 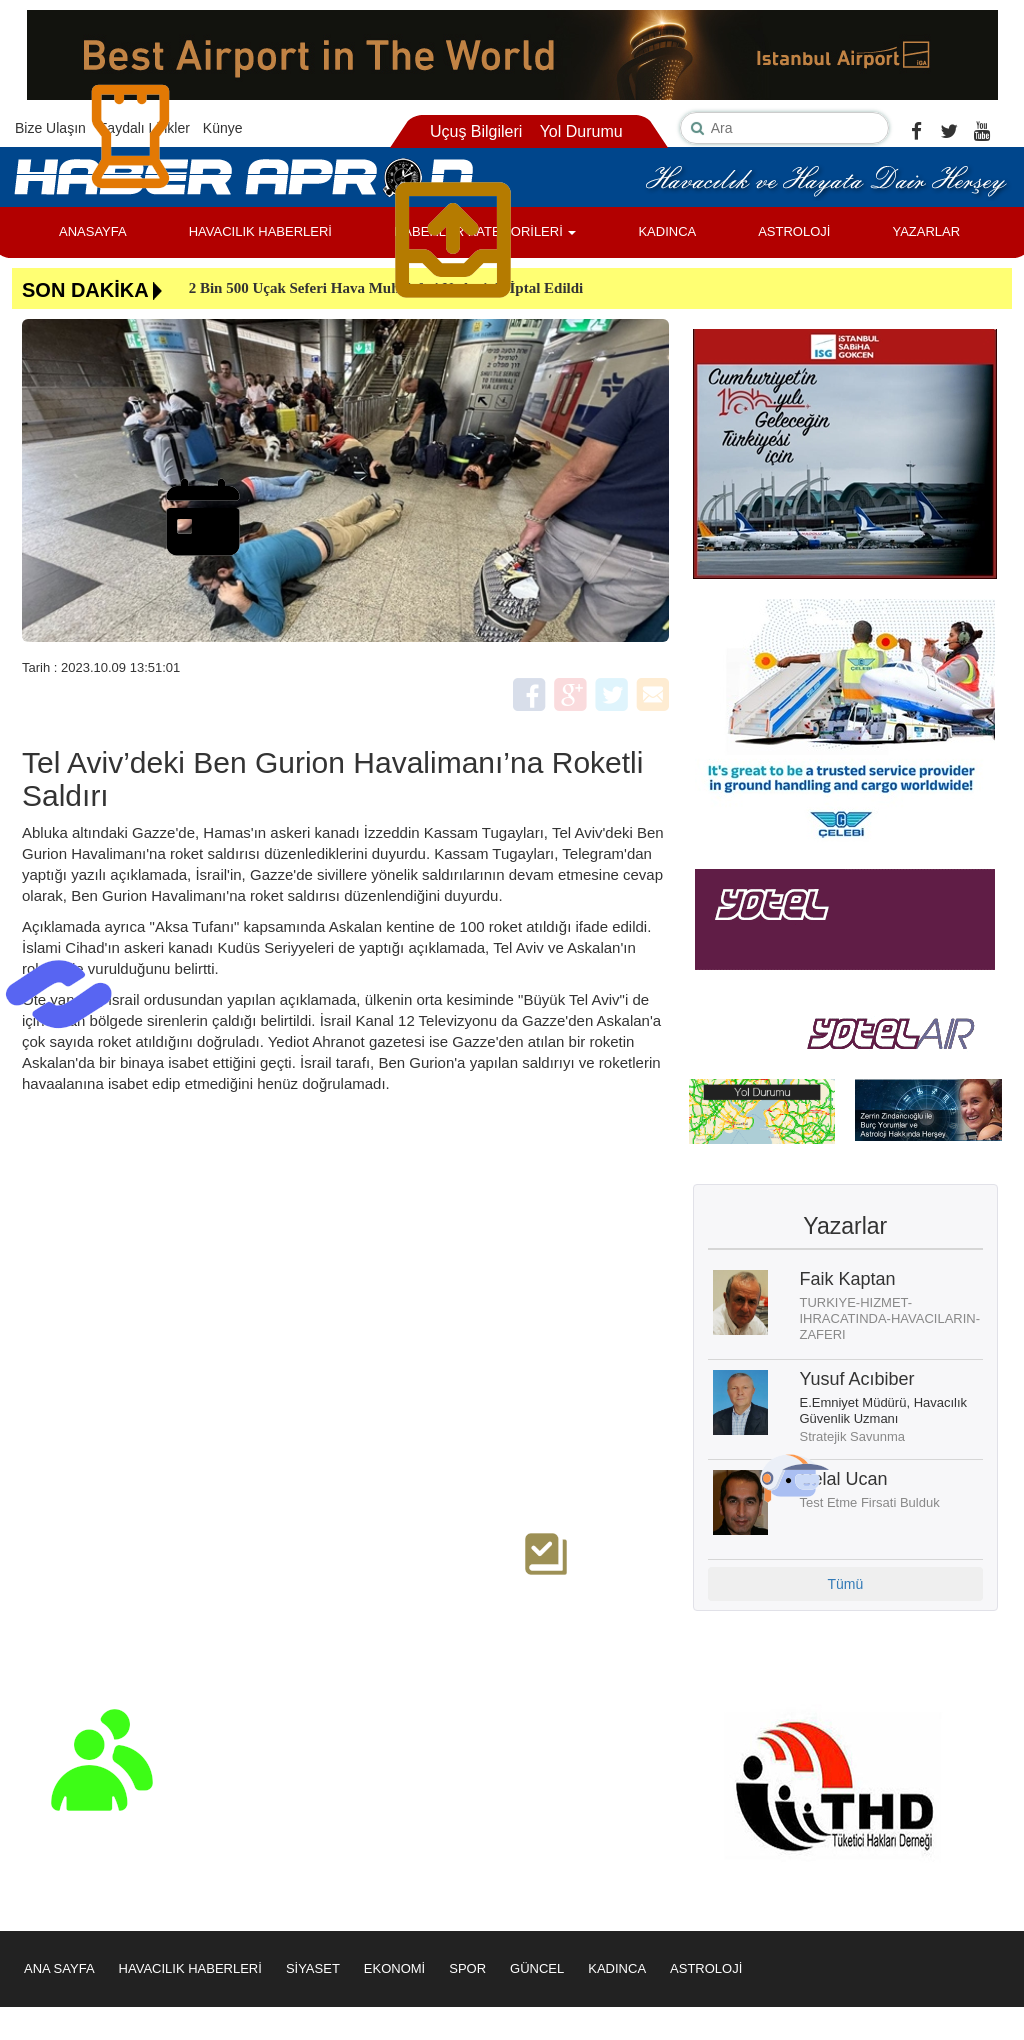 What do you see at coordinates (102, 1760) in the screenshot?
I see `view friends list` at bounding box center [102, 1760].